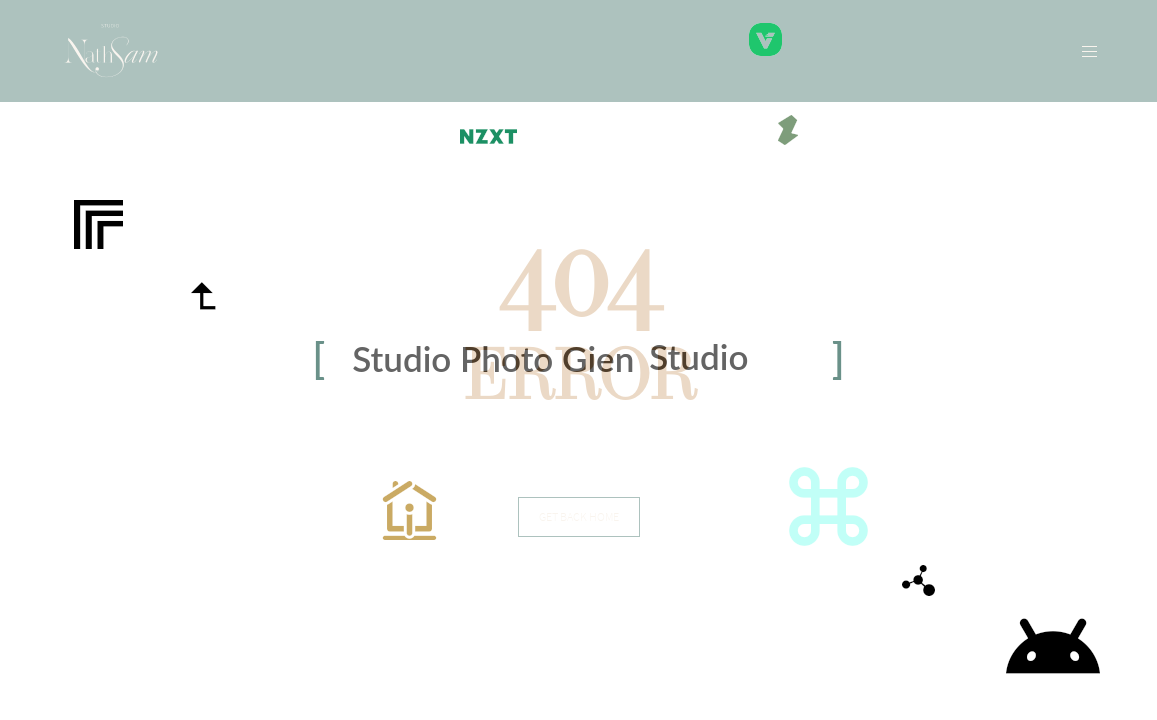  I want to click on go back and up to previous level, so click(203, 297).